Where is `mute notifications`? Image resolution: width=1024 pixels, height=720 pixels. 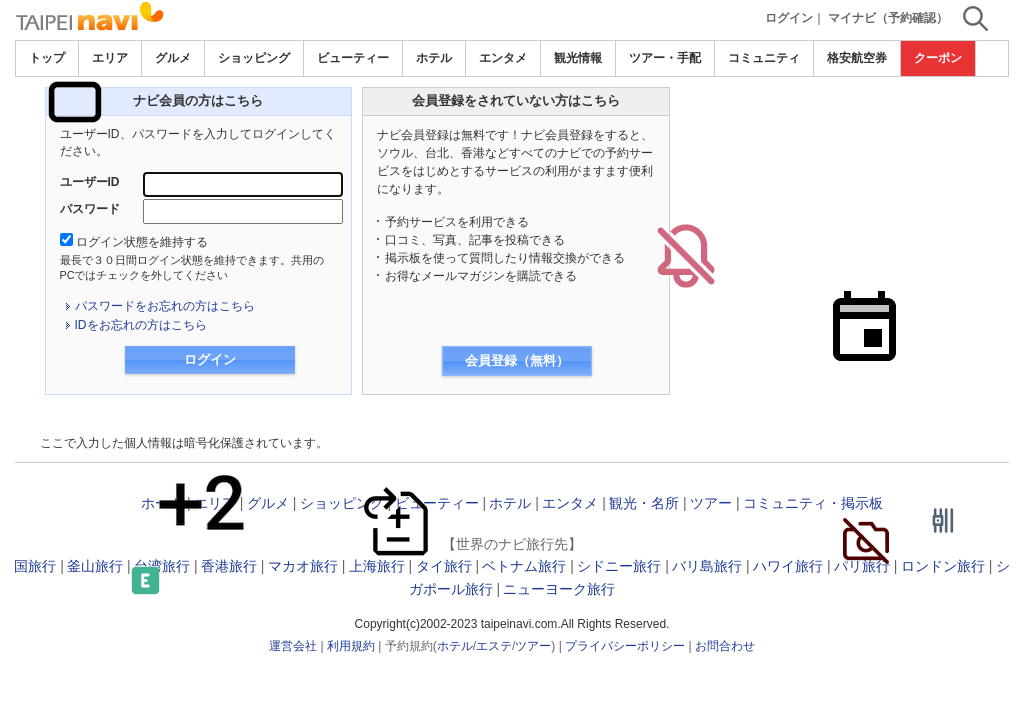 mute notifications is located at coordinates (686, 256).